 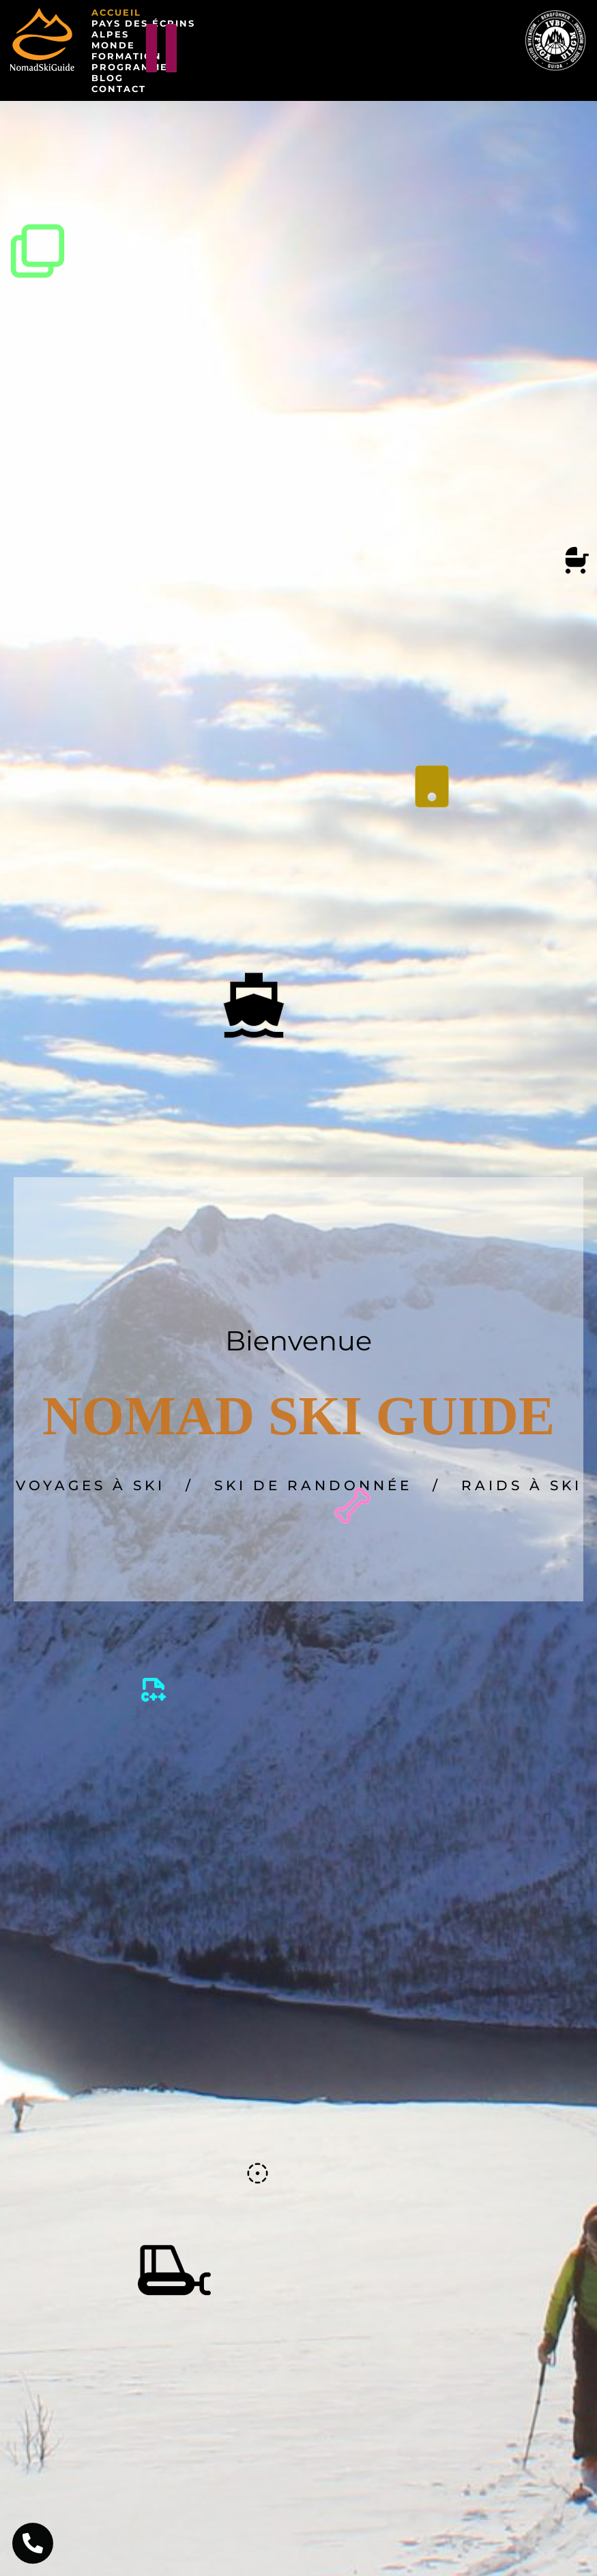 What do you see at coordinates (257, 2173) in the screenshot?
I see `set focus point or target area` at bounding box center [257, 2173].